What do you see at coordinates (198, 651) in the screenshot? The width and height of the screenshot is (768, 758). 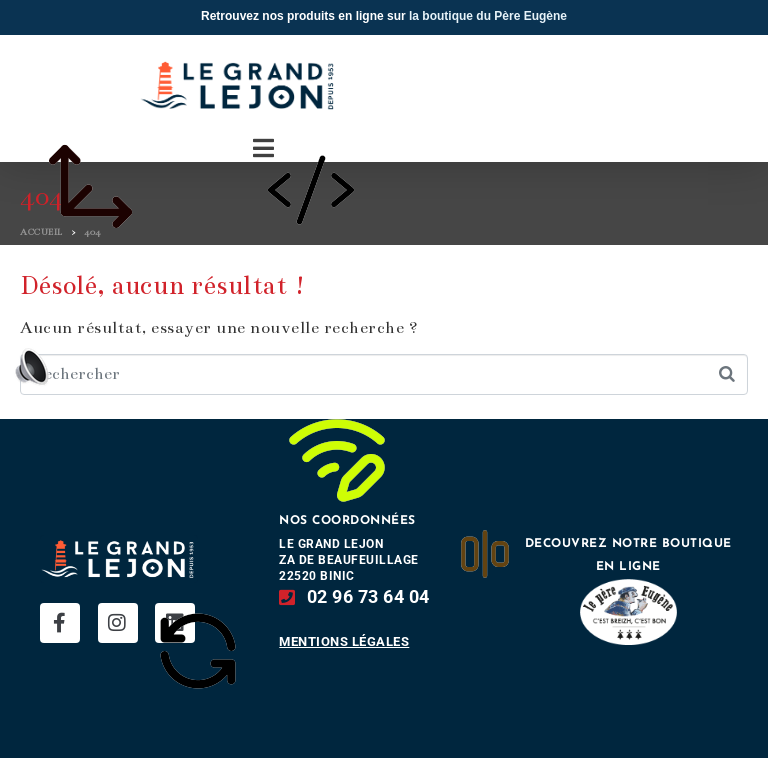 I see `refresh or reload current content` at bounding box center [198, 651].